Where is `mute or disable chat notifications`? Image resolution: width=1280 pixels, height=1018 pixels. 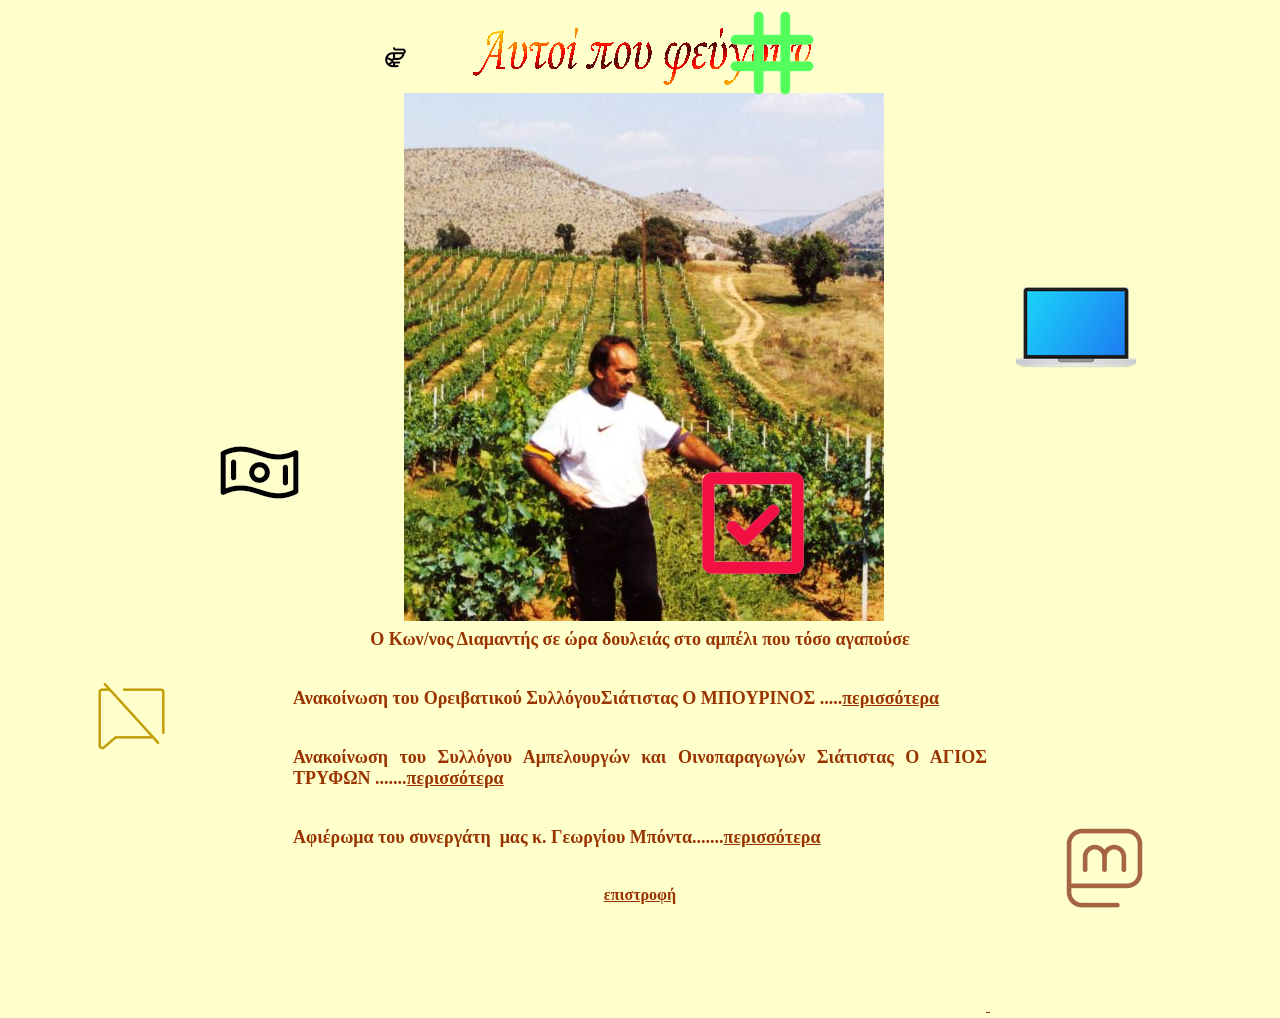 mute or disable chat notifications is located at coordinates (131, 713).